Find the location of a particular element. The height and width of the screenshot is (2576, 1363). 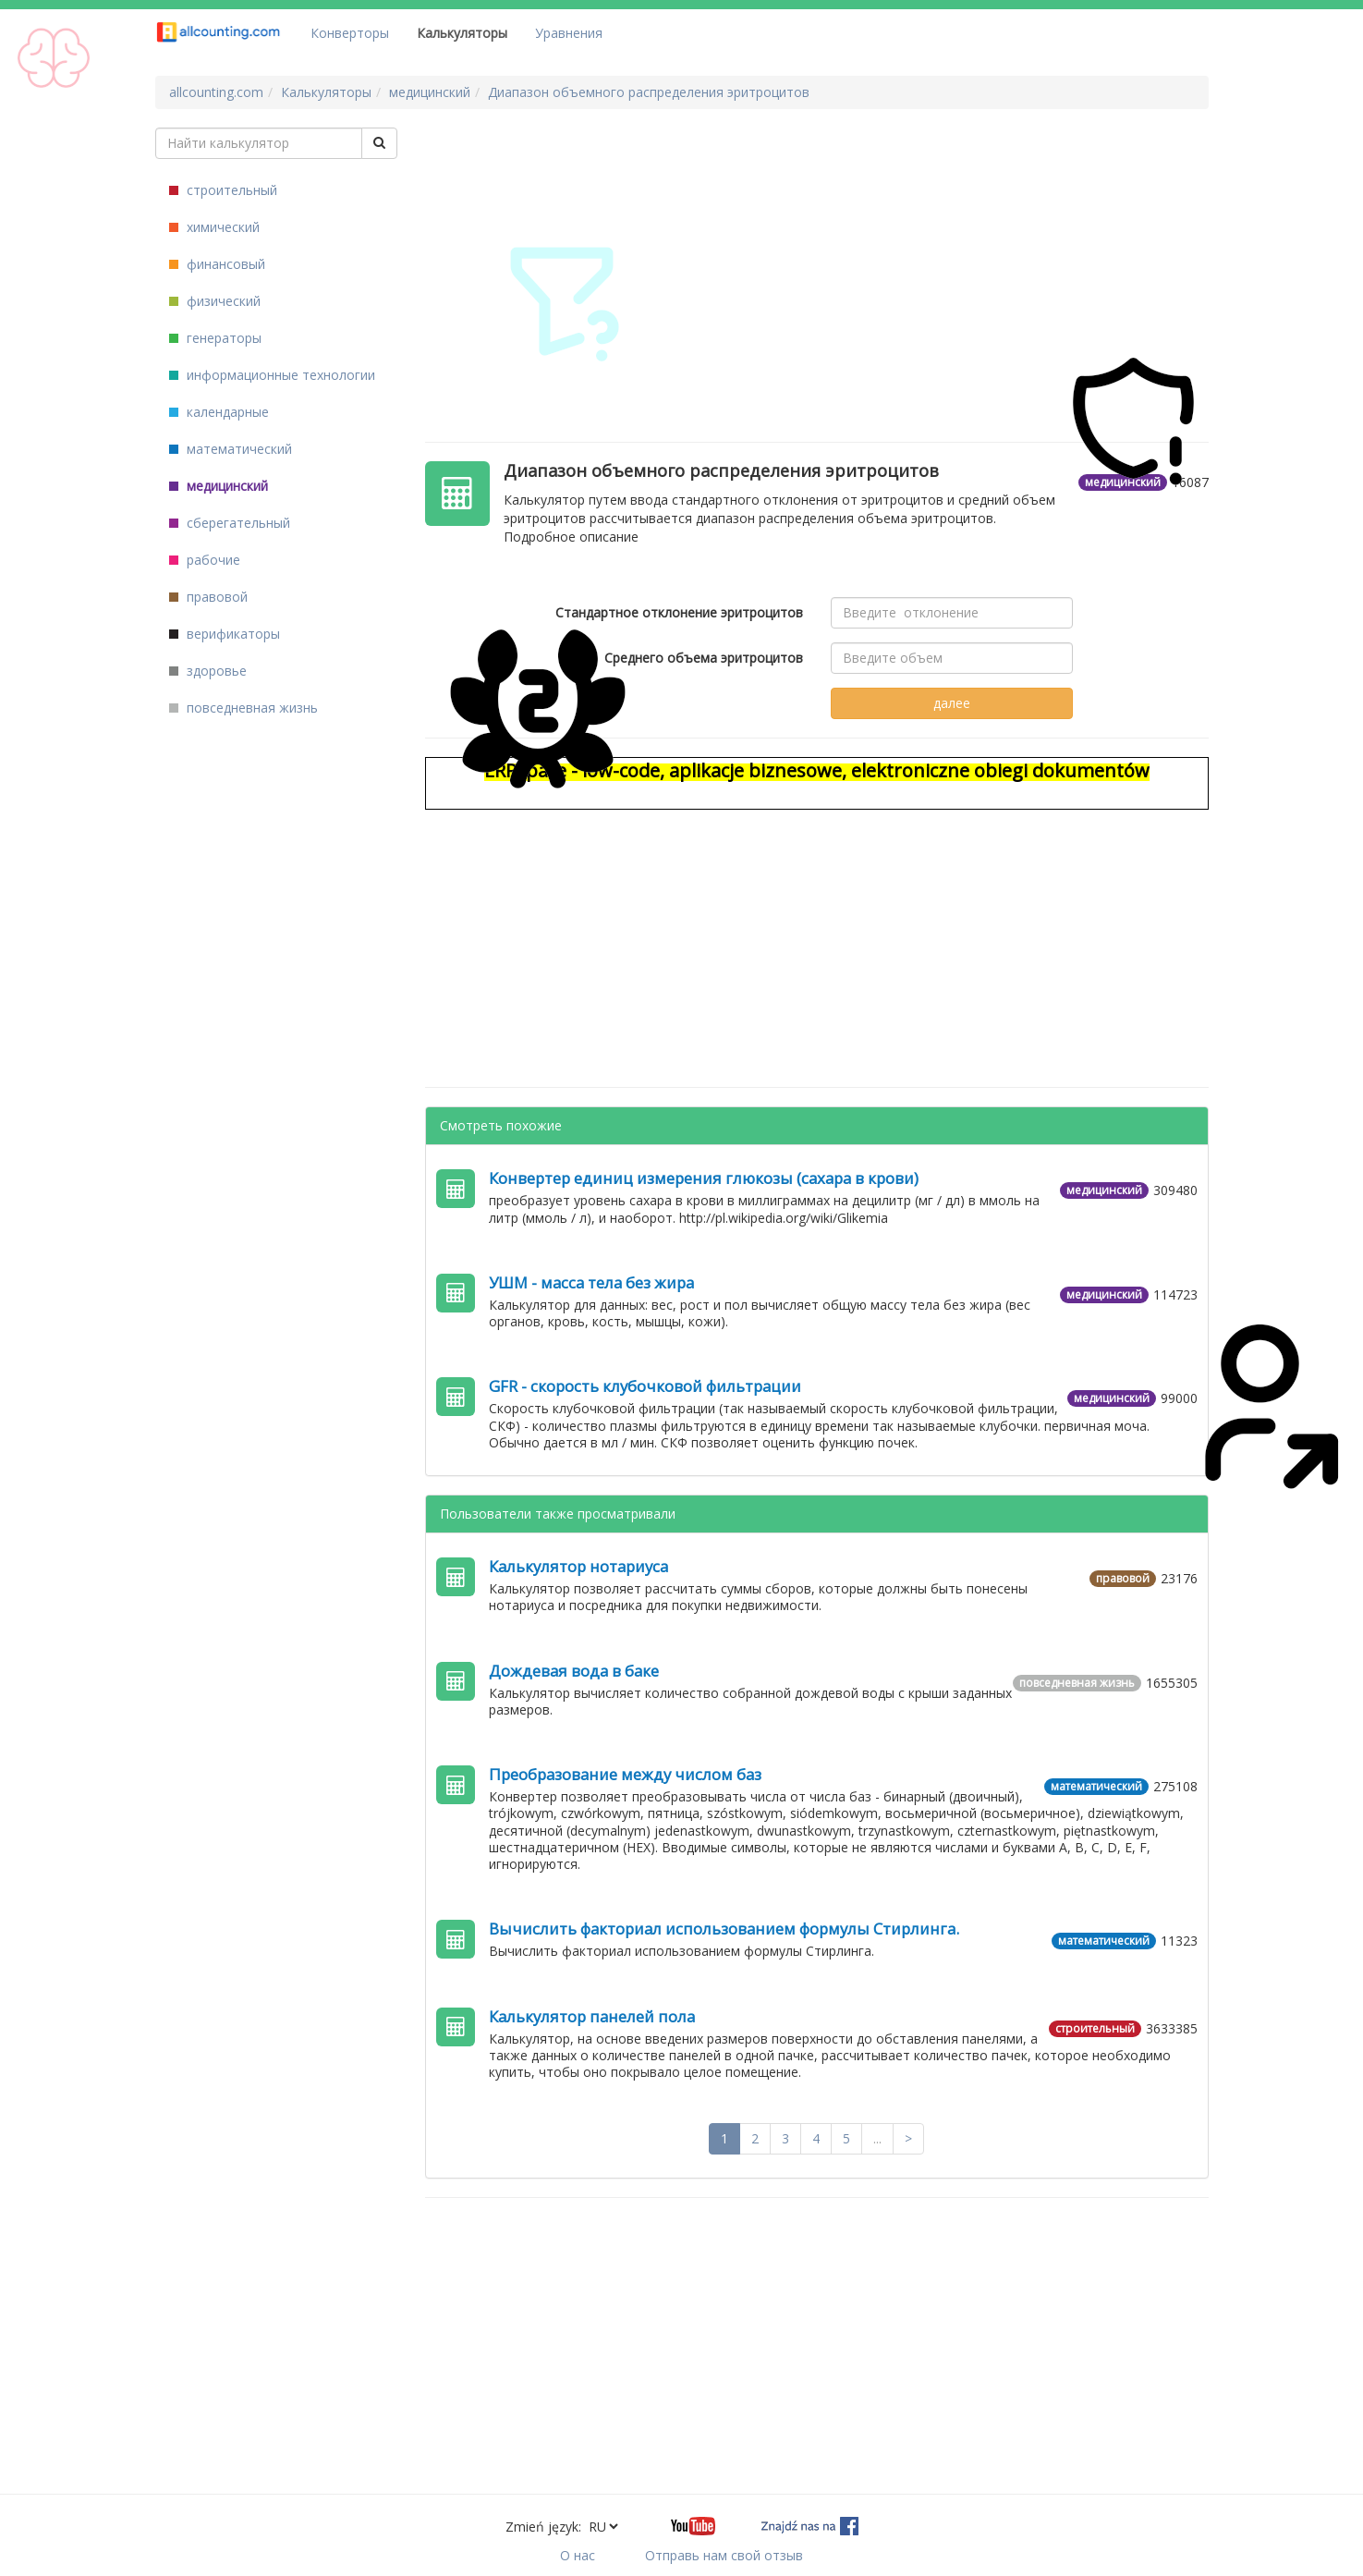

access AI or smart features is located at coordinates (54, 59).